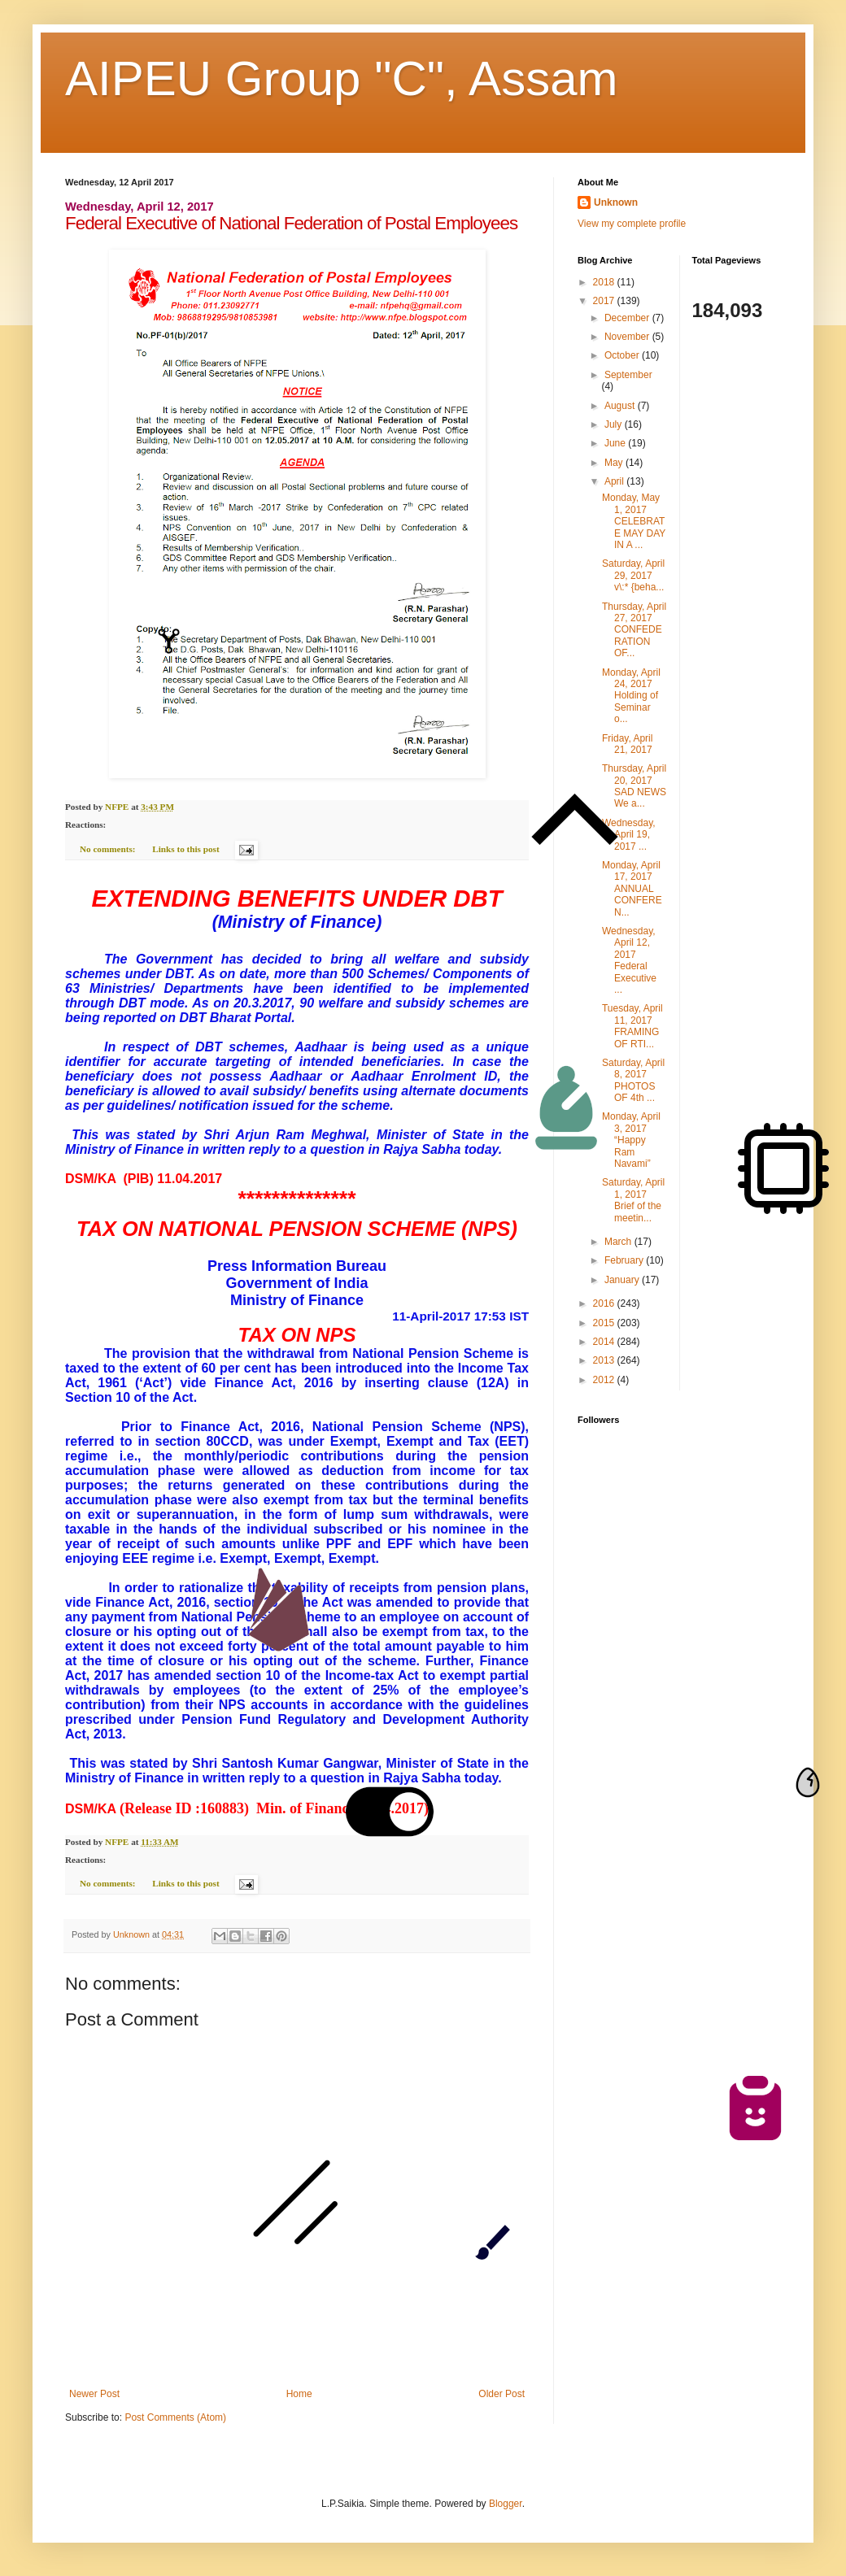 Image resolution: width=846 pixels, height=2576 pixels. What do you see at coordinates (755, 2108) in the screenshot?
I see `view positive feedback or reviews` at bounding box center [755, 2108].